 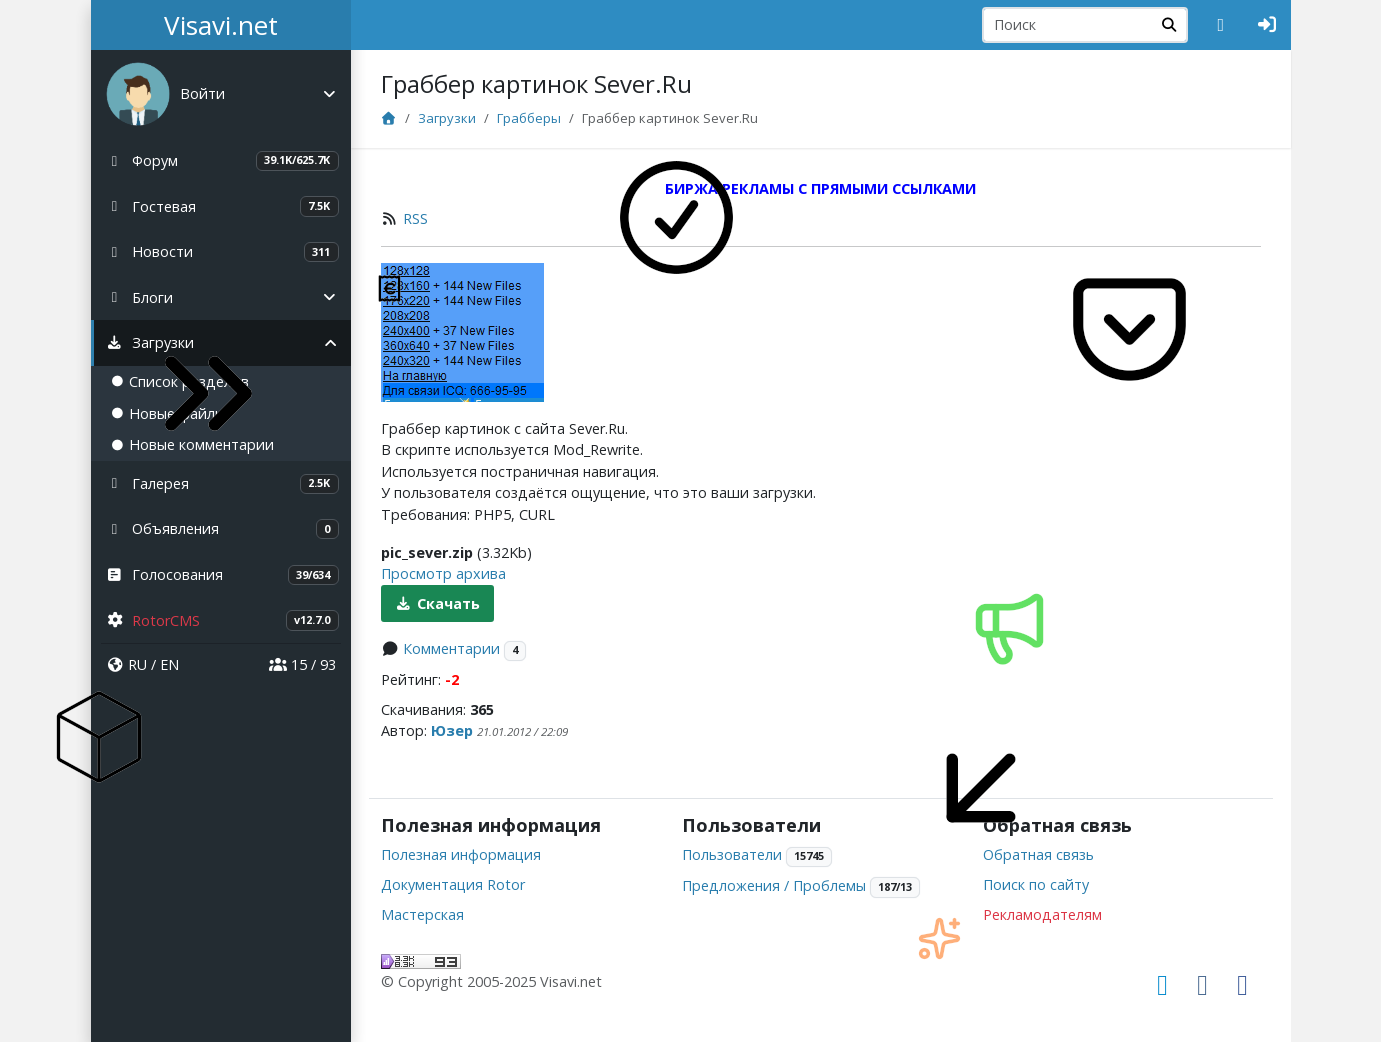 I want to click on indicates a completed or successful action, so click(x=676, y=217).